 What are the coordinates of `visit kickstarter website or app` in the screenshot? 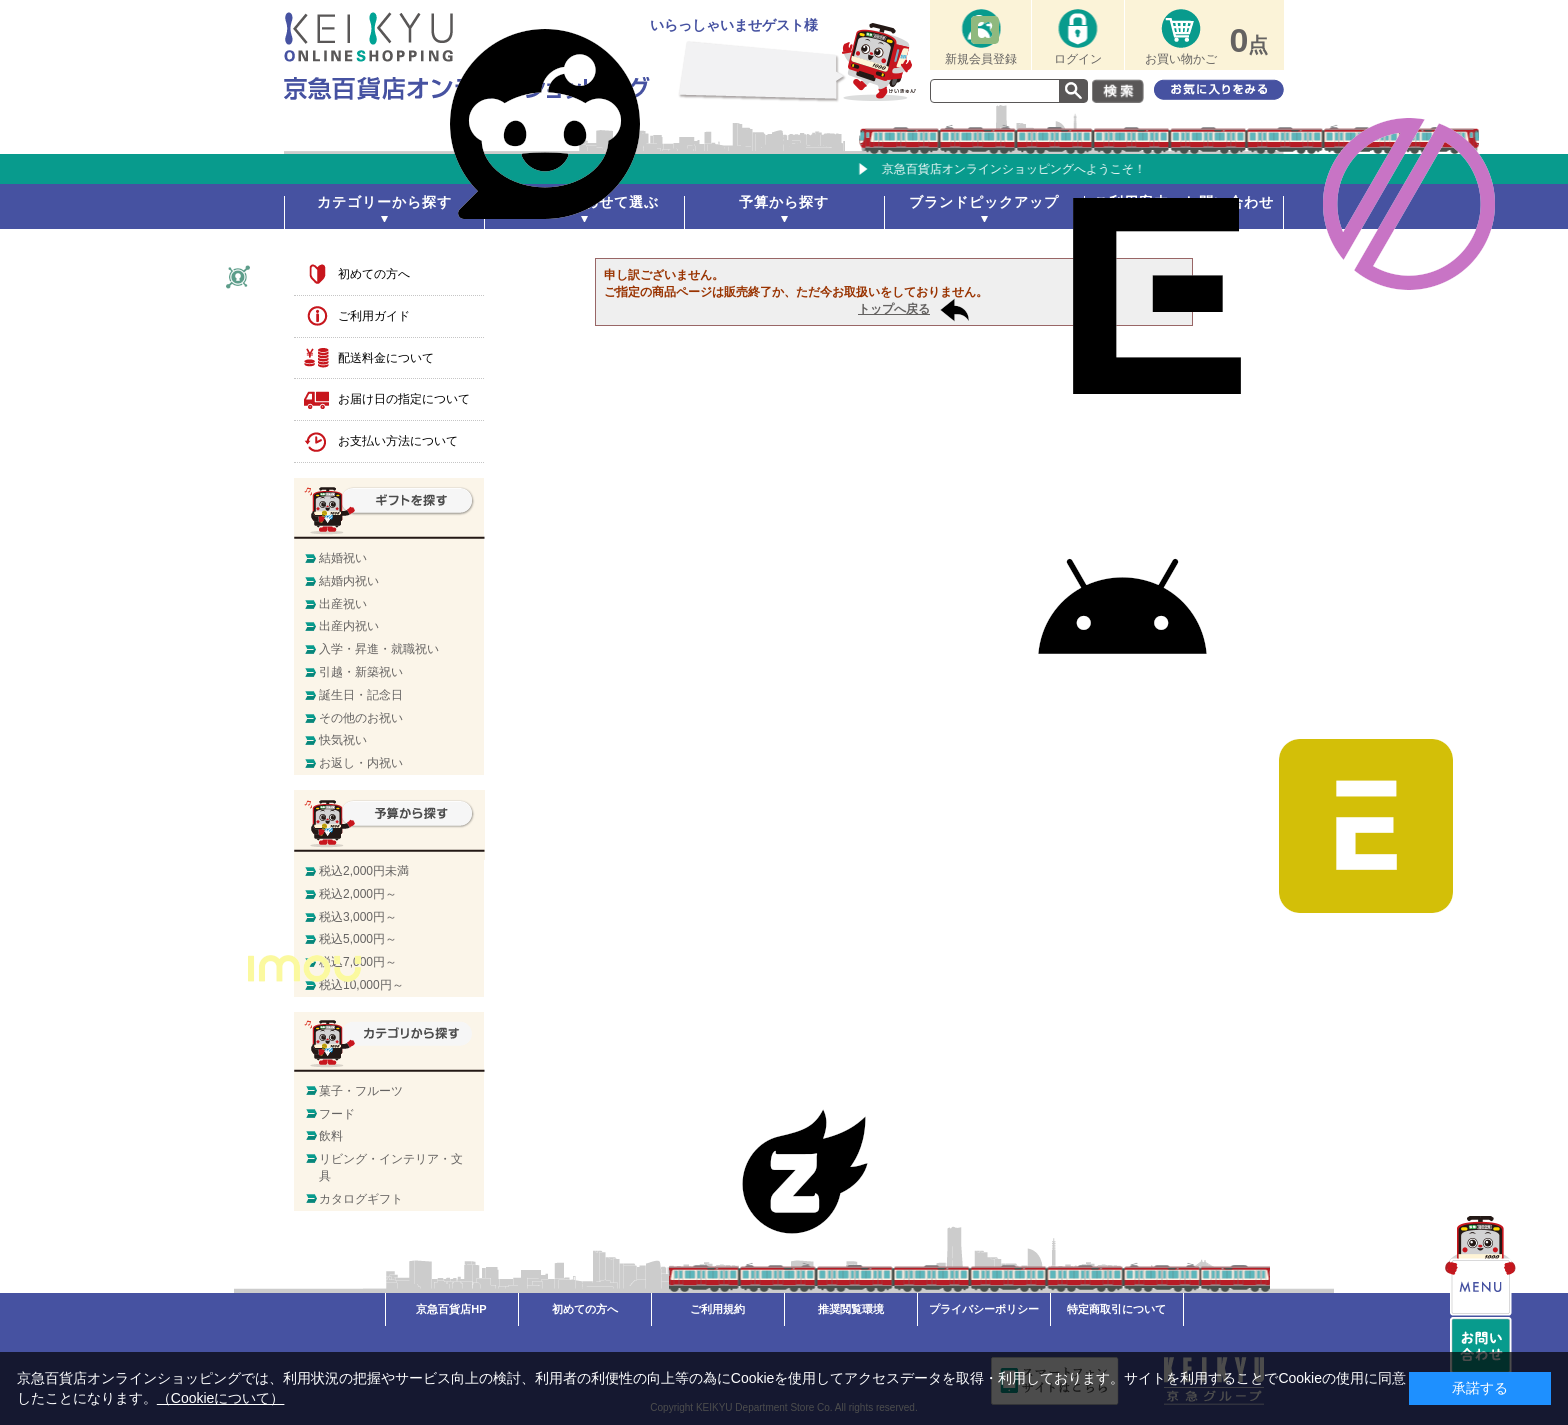 It's located at (985, 30).